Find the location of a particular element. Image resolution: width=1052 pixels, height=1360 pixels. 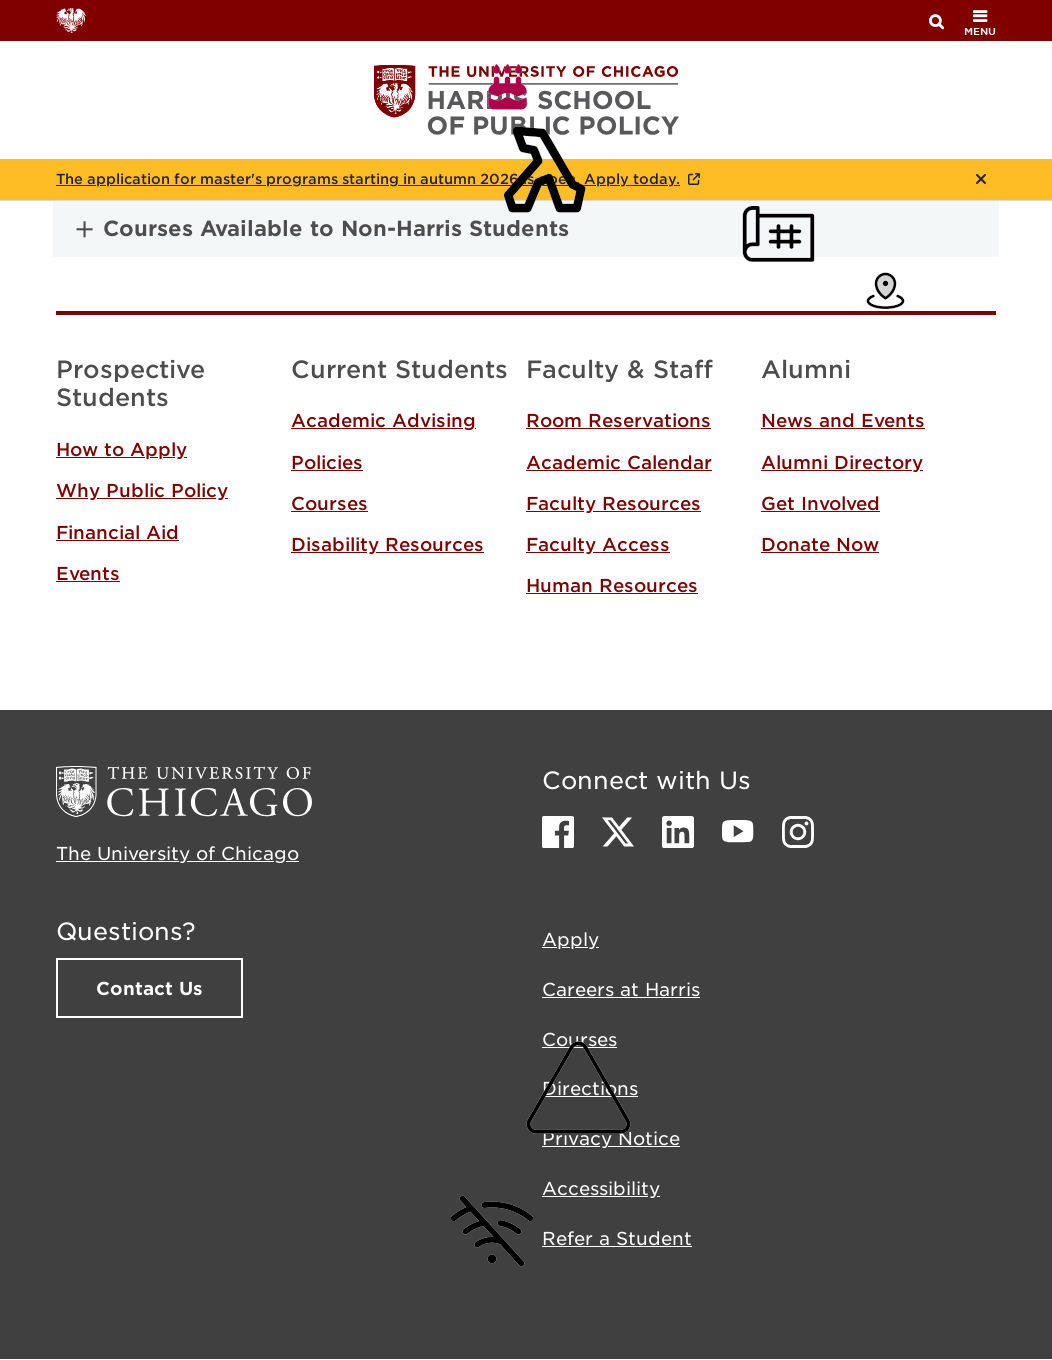

open LINQPad application is located at coordinates (542, 169).